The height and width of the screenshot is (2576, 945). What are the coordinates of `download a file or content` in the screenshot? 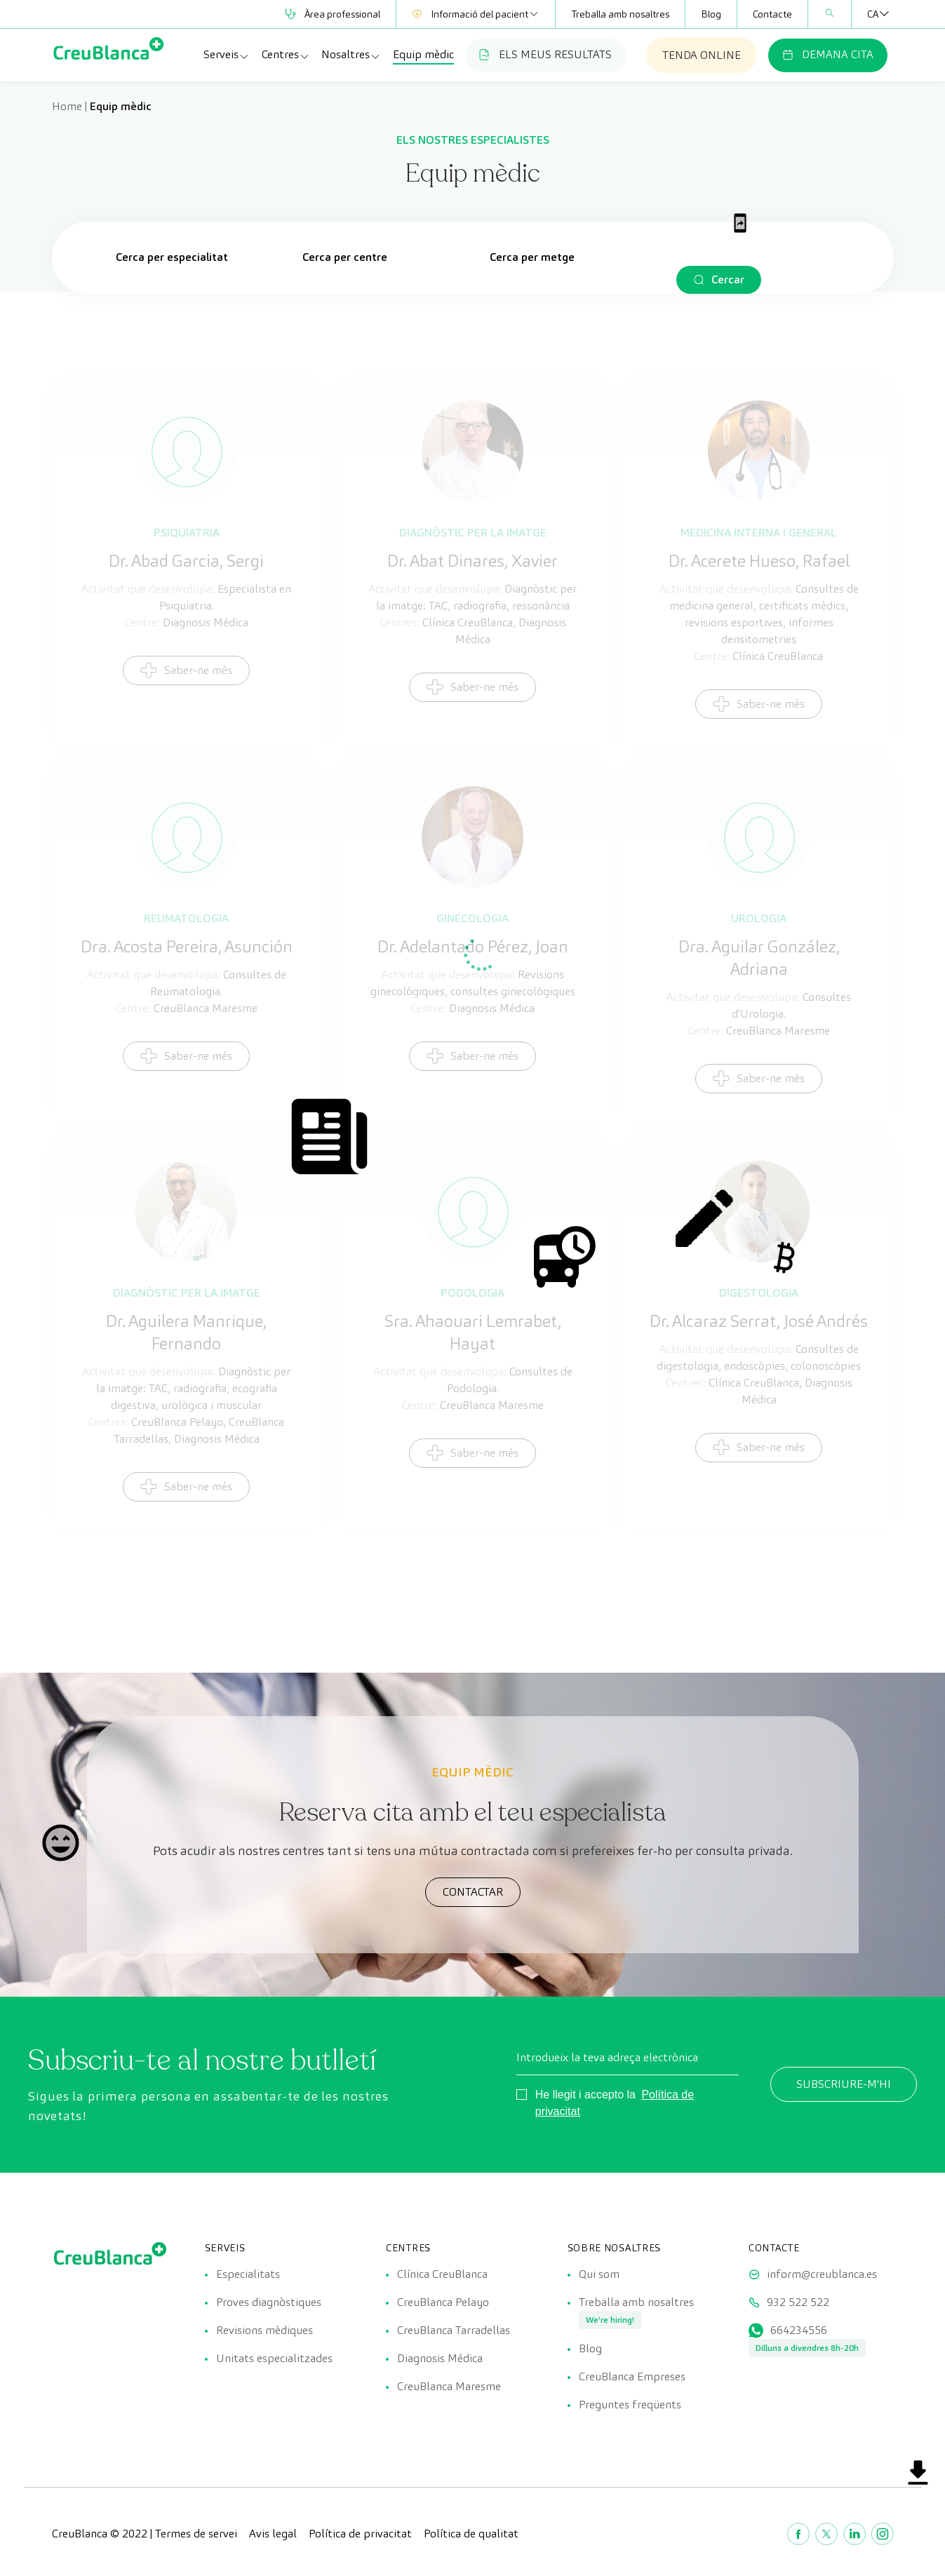 It's located at (918, 2473).